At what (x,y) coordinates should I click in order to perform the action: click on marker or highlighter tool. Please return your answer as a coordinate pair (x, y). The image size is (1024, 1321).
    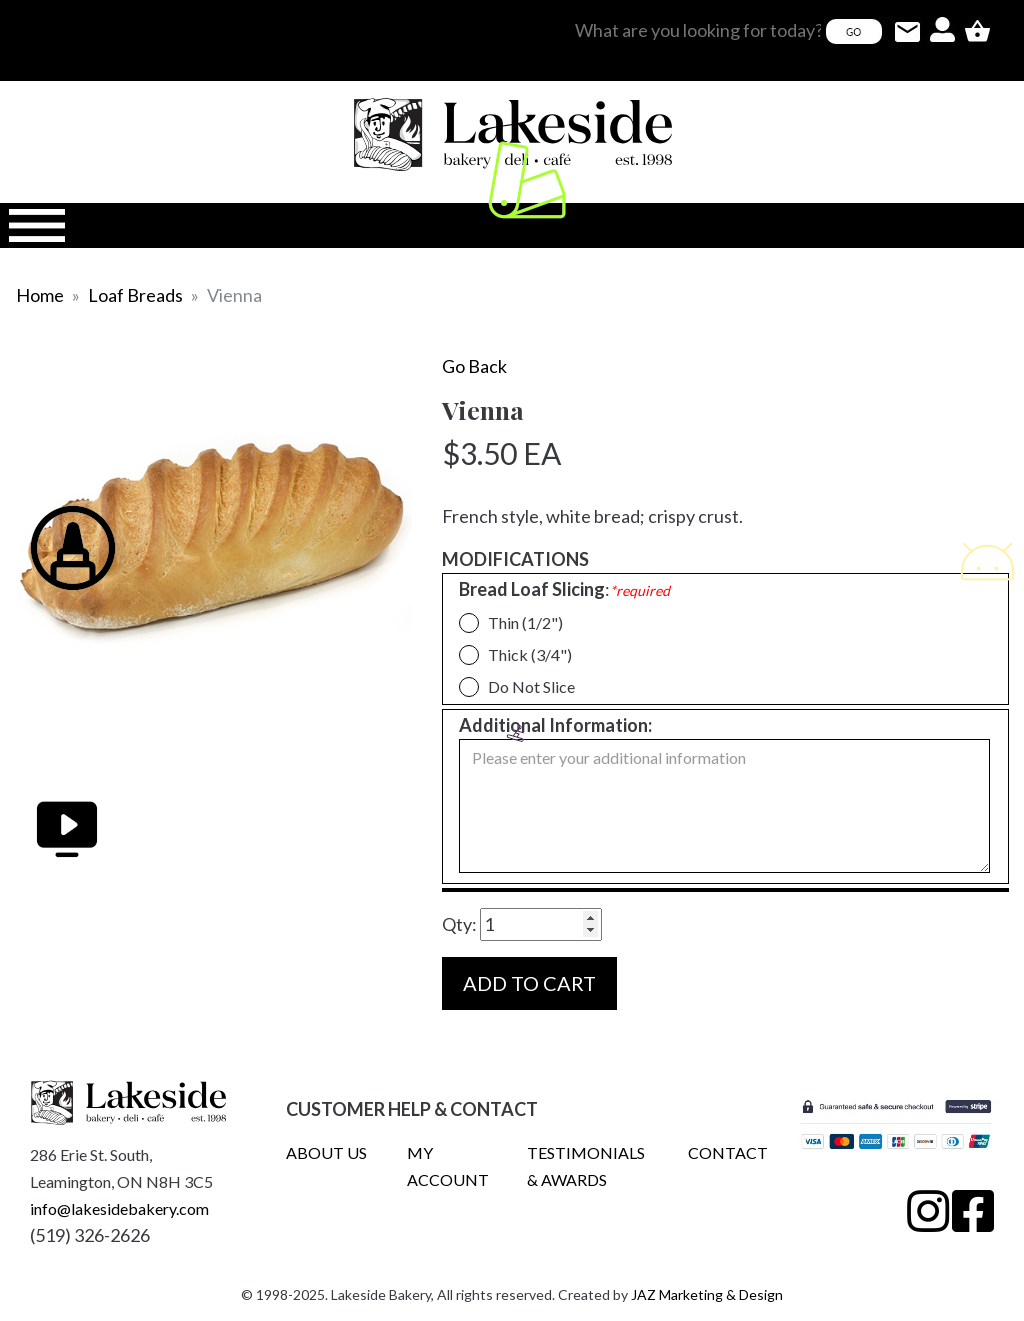
    Looking at the image, I should click on (73, 548).